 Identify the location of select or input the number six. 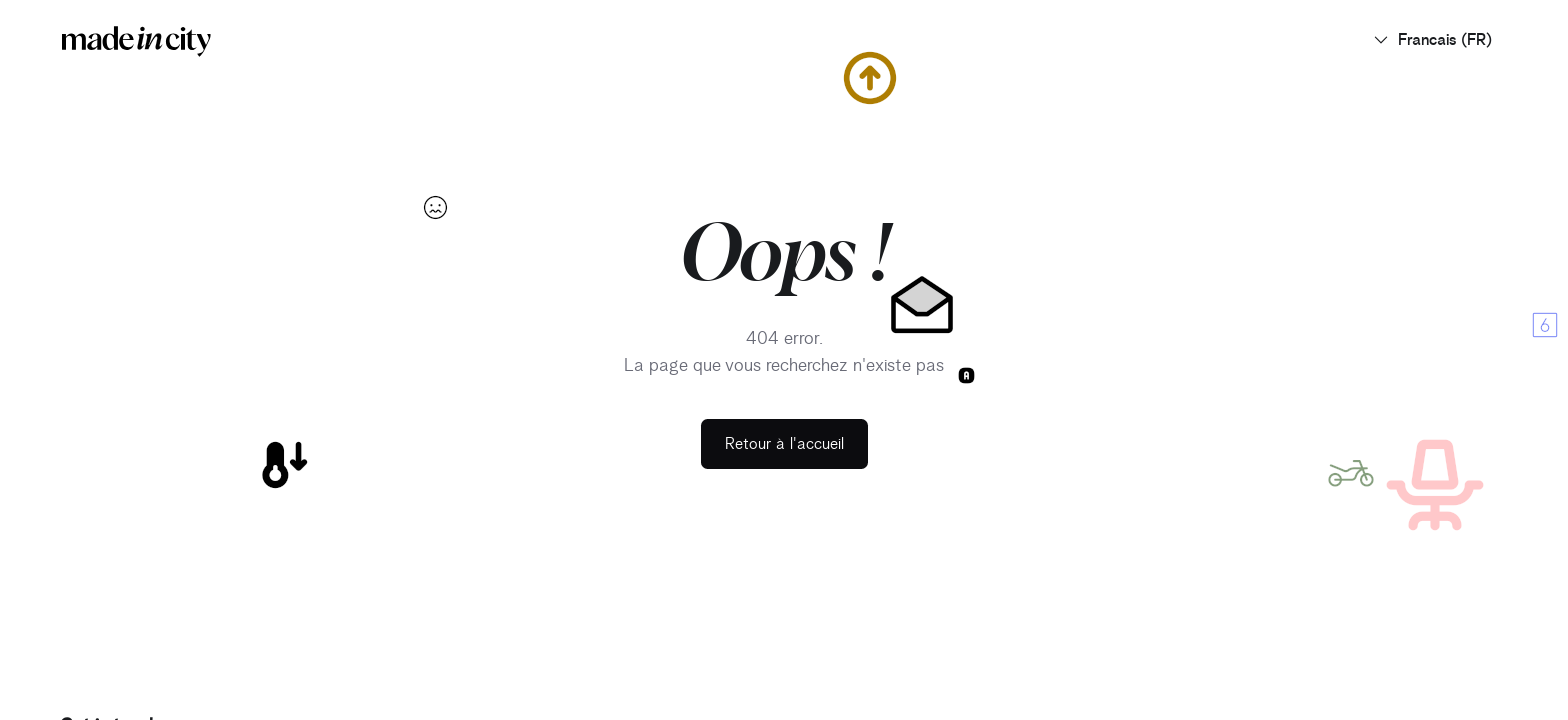
(1545, 325).